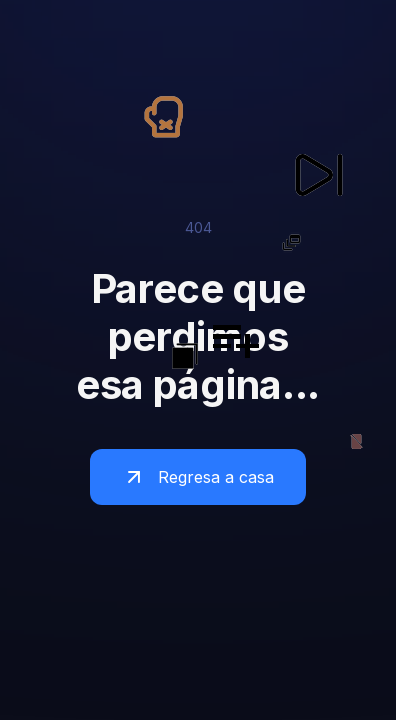 The image size is (396, 720). What do you see at coordinates (185, 356) in the screenshot?
I see `copy to clipboard` at bounding box center [185, 356].